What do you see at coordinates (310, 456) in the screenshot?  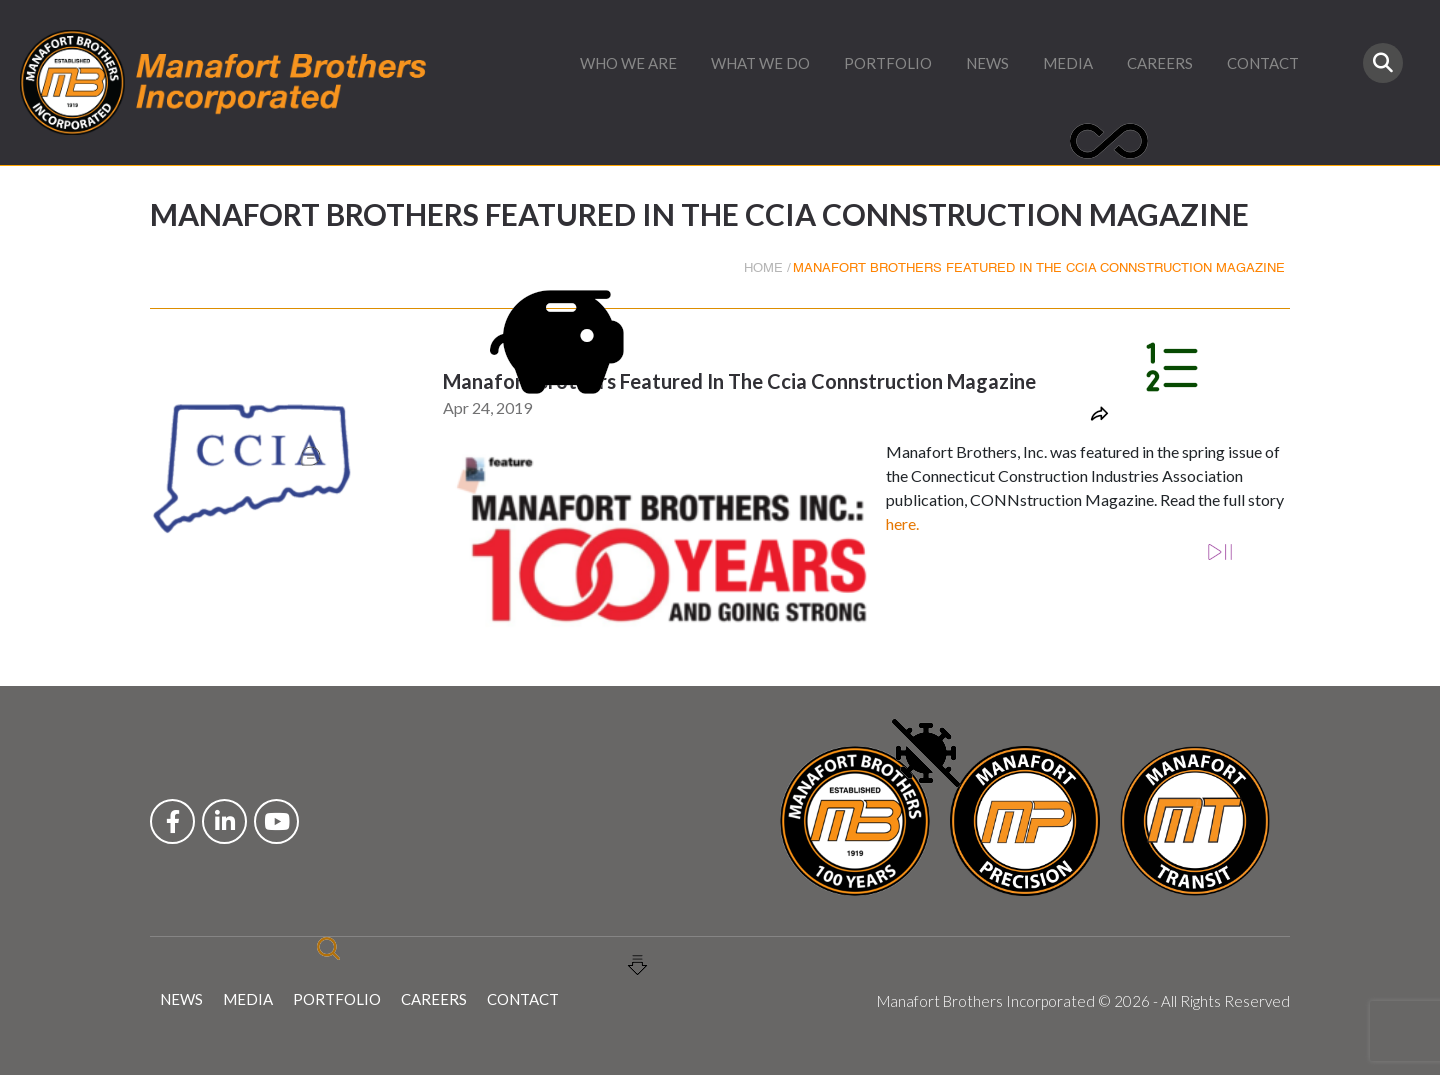 I see `open chat or messaging` at bounding box center [310, 456].